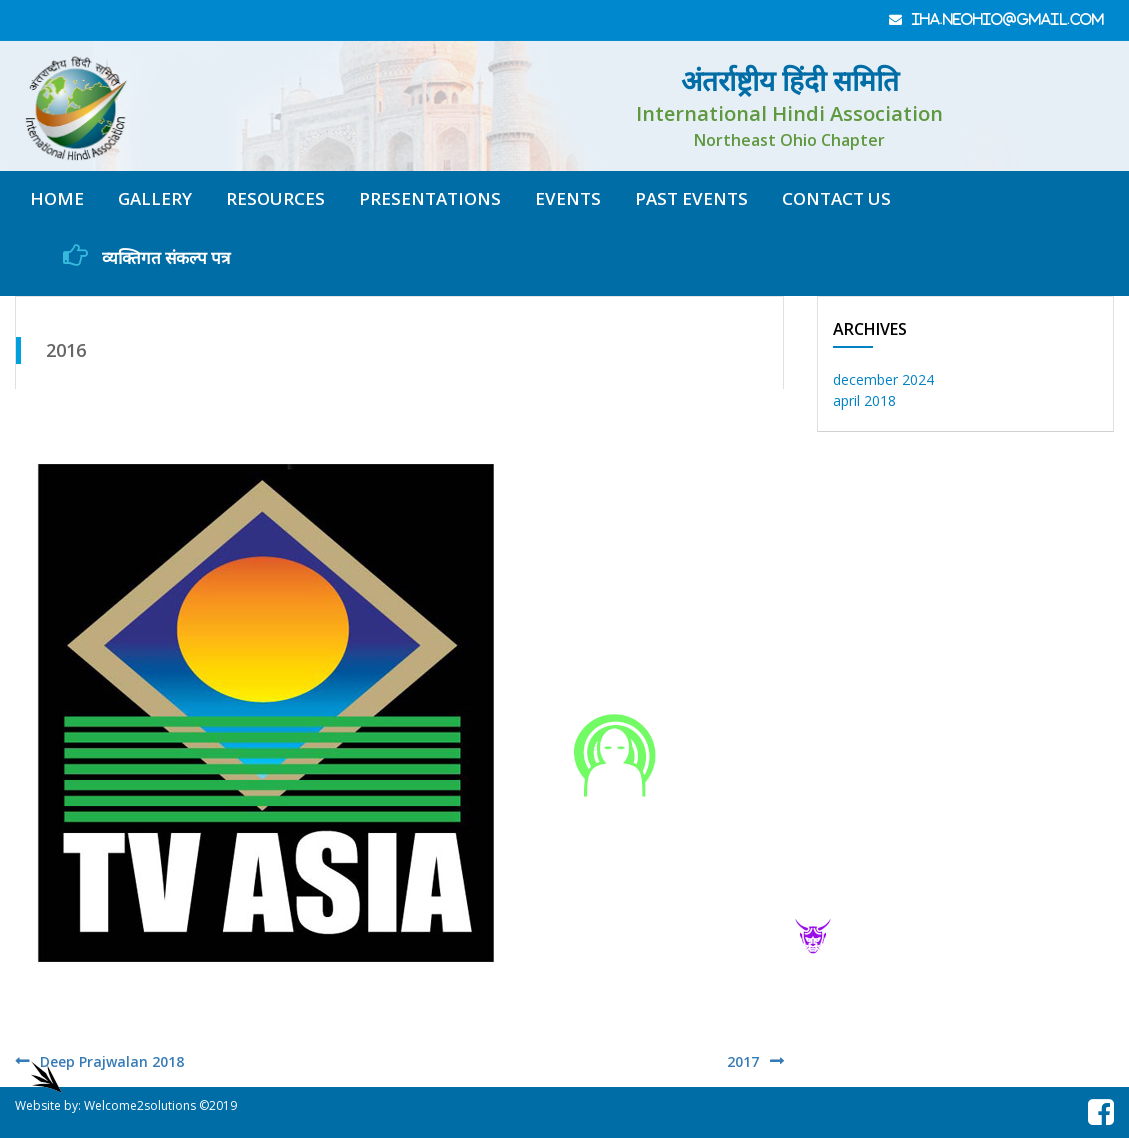 The image size is (1129, 1138). What do you see at coordinates (614, 755) in the screenshot?
I see `indicates suspicious activity detected` at bounding box center [614, 755].